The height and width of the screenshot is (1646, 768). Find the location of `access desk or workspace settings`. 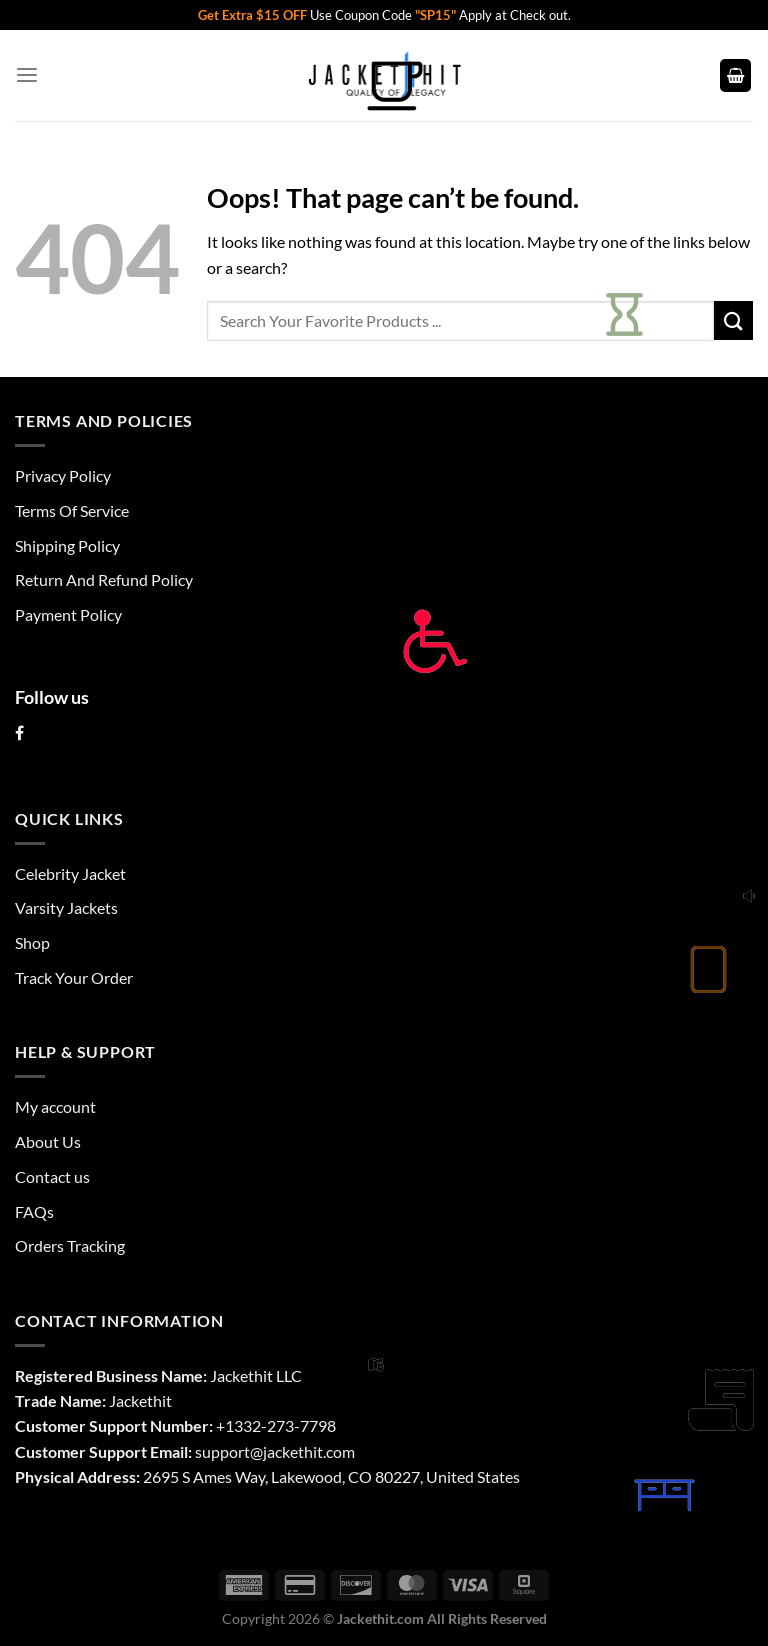

access desk or workspace settings is located at coordinates (664, 1494).